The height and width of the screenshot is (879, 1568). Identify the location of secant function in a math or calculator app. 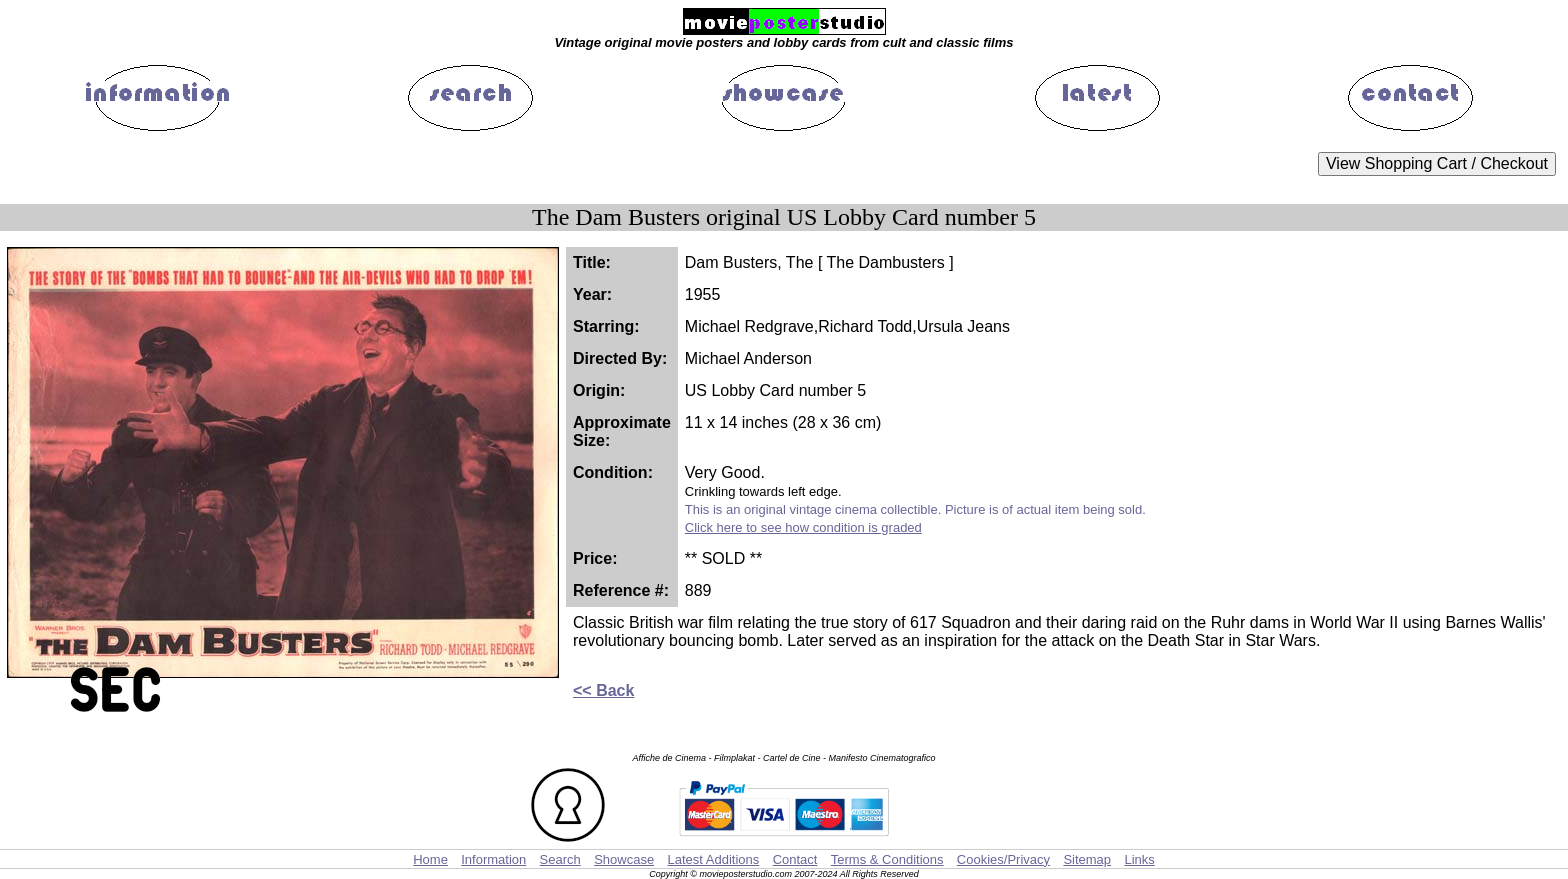
(115, 689).